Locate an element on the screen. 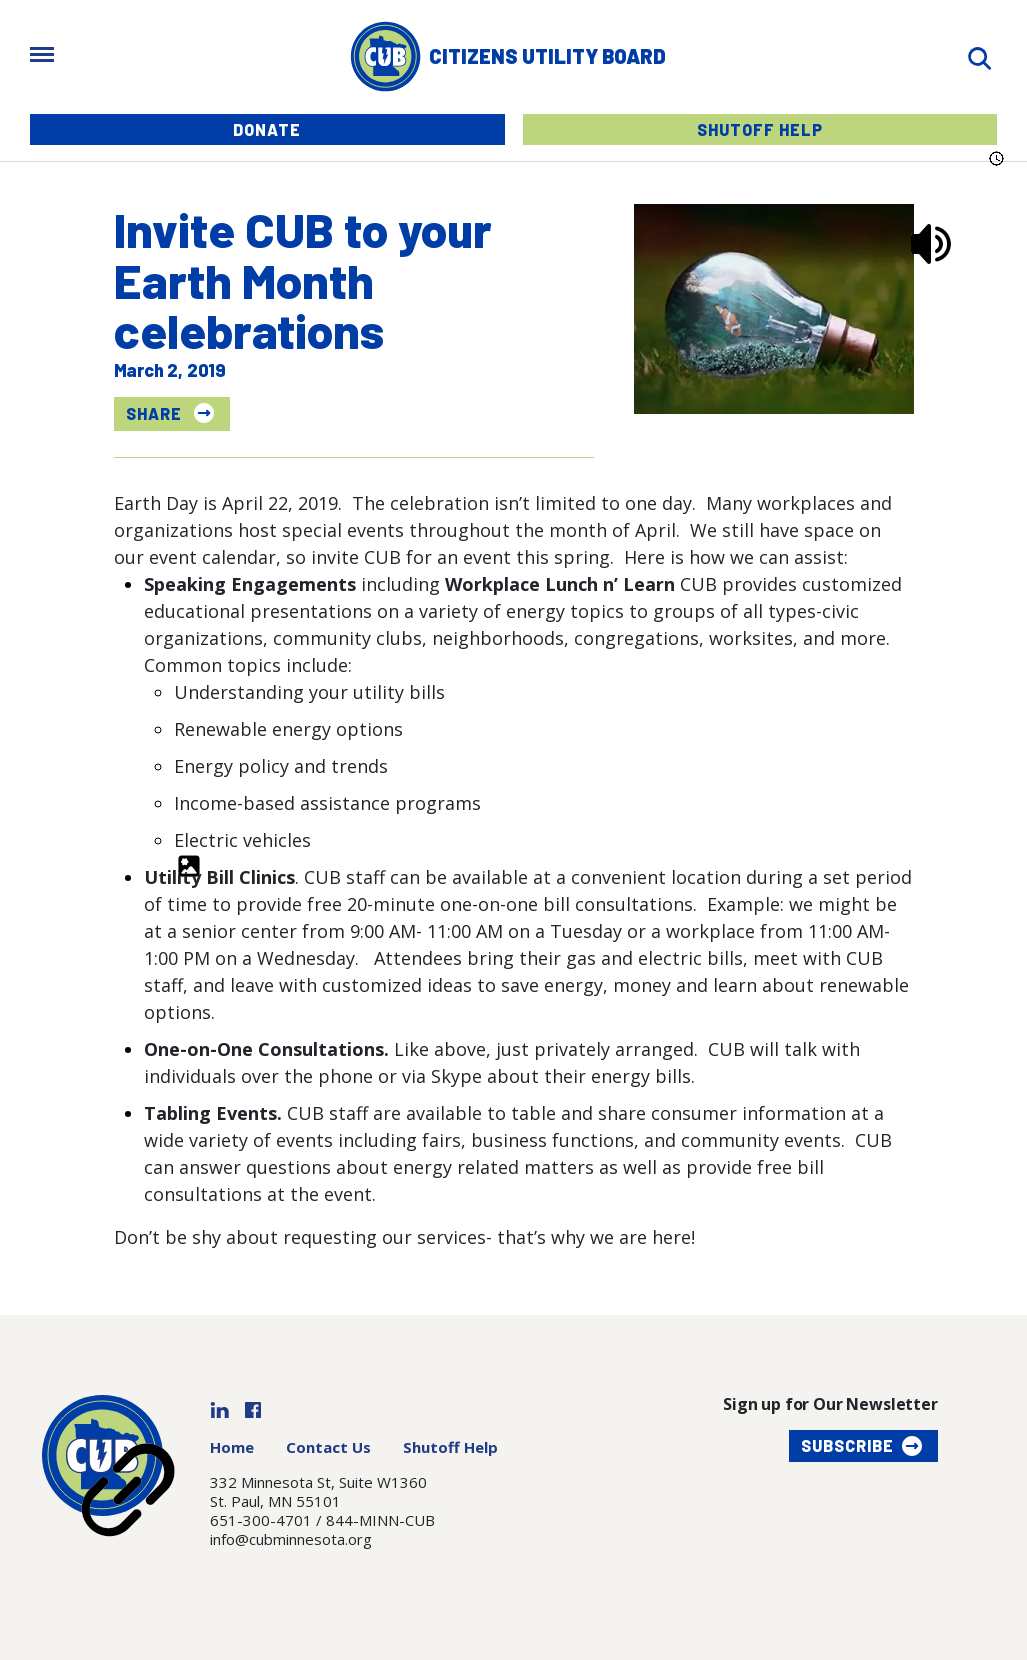  view time or clock settings is located at coordinates (996, 158).